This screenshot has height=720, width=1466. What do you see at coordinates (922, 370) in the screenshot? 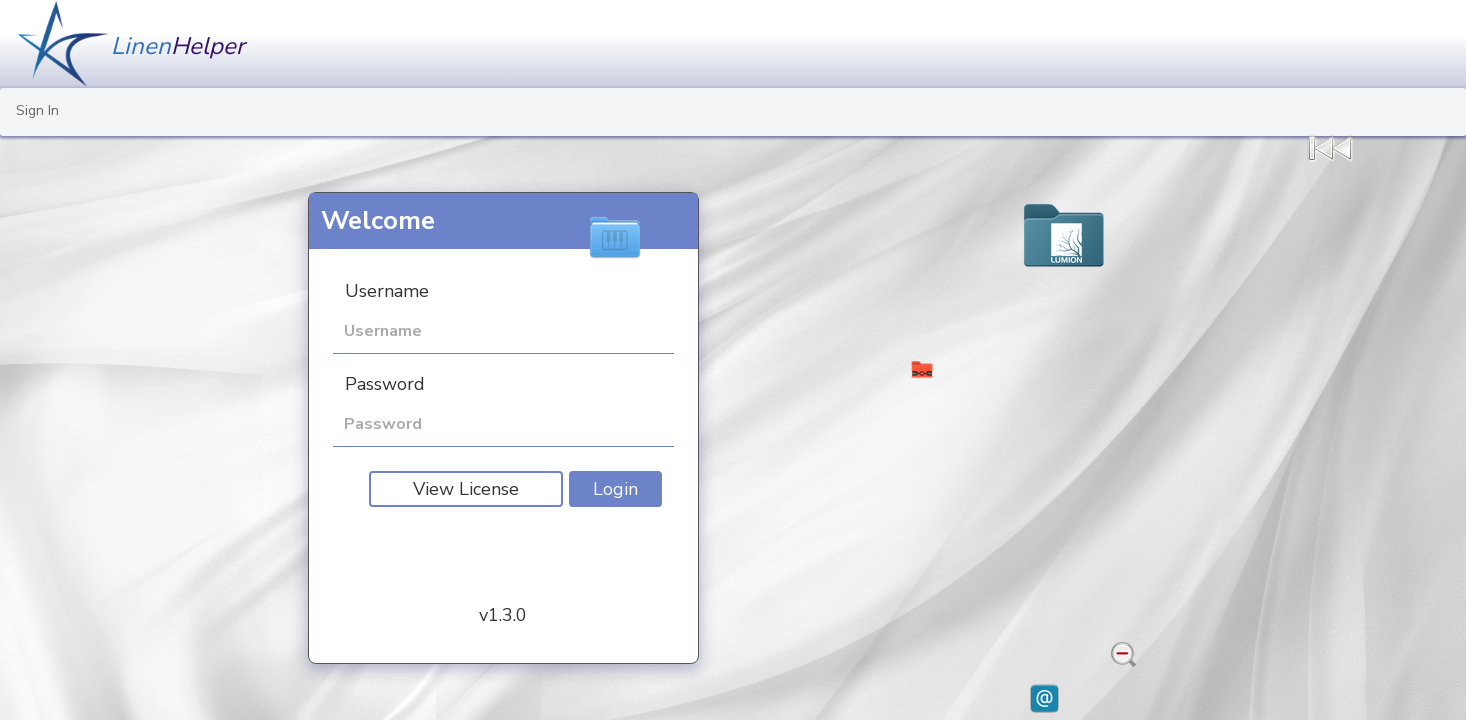
I see `open folder containing cherish ball pokémon or event pokémon` at bounding box center [922, 370].